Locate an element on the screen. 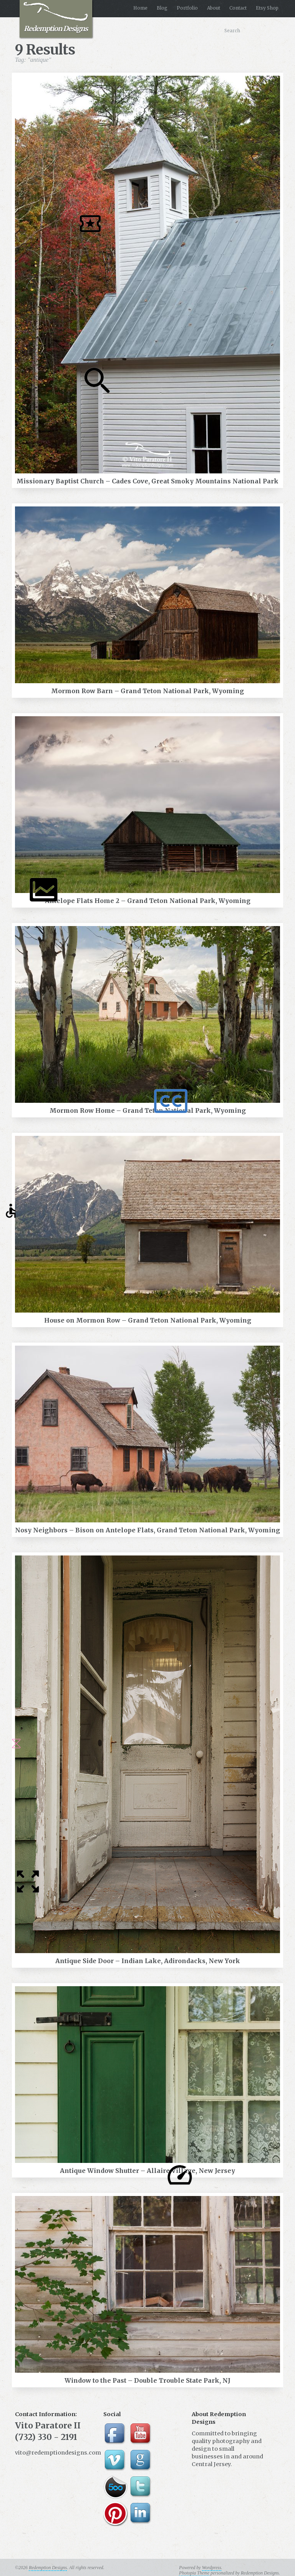  indicates loading or processing in progress is located at coordinates (16, 1743).